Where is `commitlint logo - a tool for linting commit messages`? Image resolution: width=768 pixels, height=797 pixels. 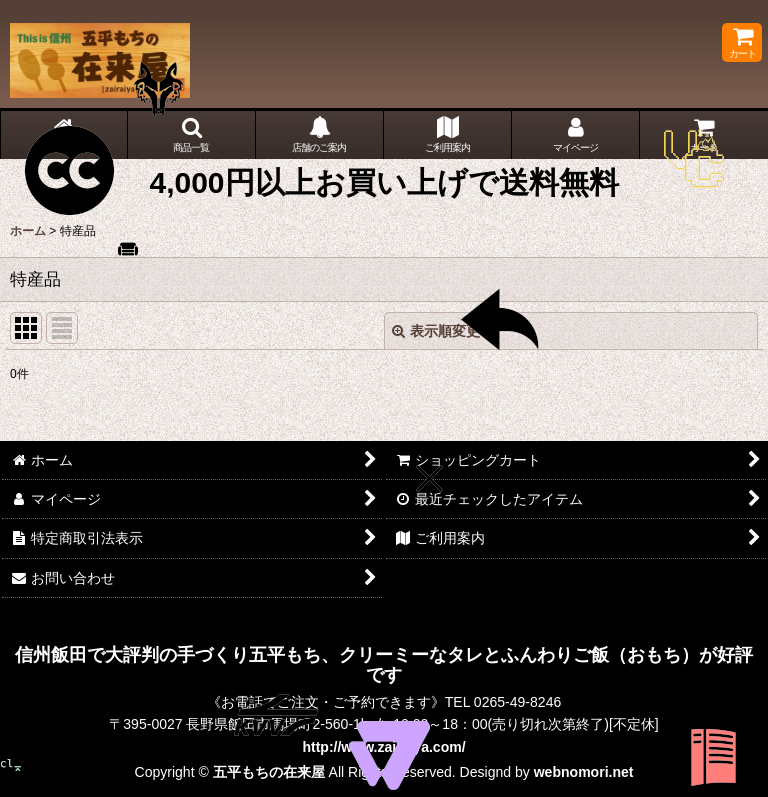
commitlint logo - a tool for linting commit messages is located at coordinates (11, 765).